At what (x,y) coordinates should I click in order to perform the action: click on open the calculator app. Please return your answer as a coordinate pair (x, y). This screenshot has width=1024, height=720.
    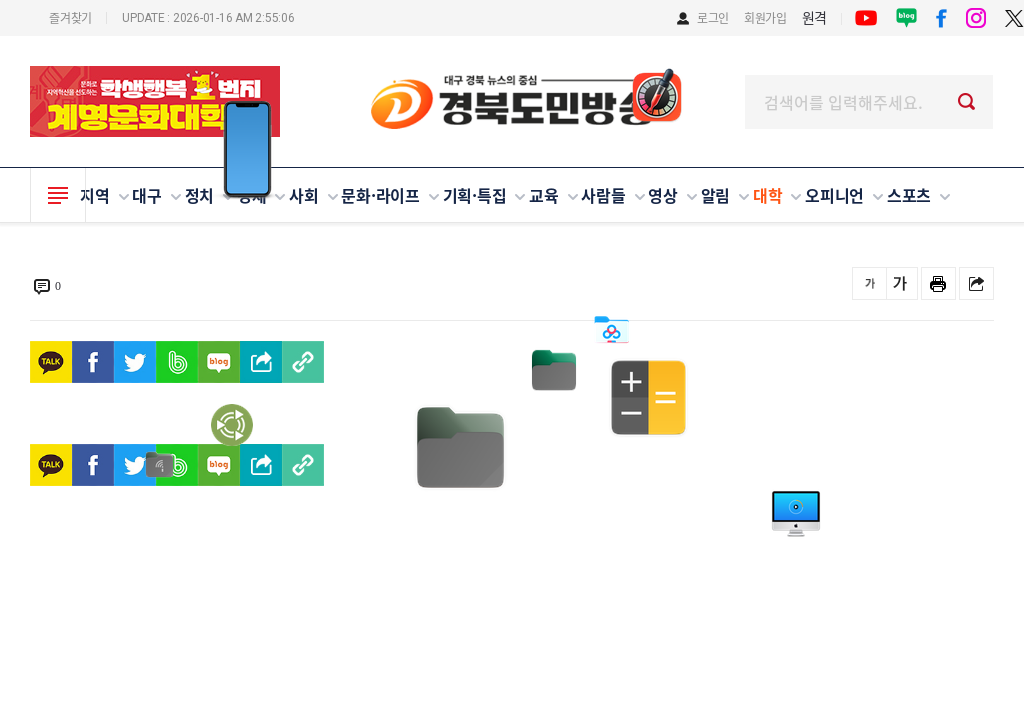
    Looking at the image, I should click on (648, 397).